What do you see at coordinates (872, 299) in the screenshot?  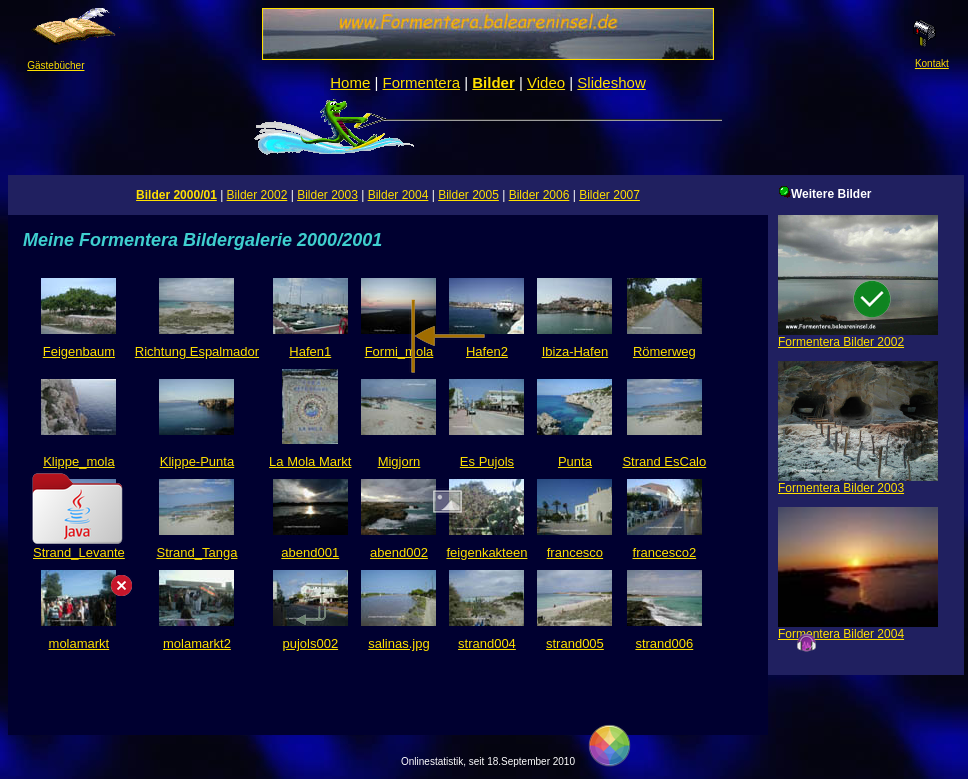 I see `indicates file or folder is fully synced` at bounding box center [872, 299].